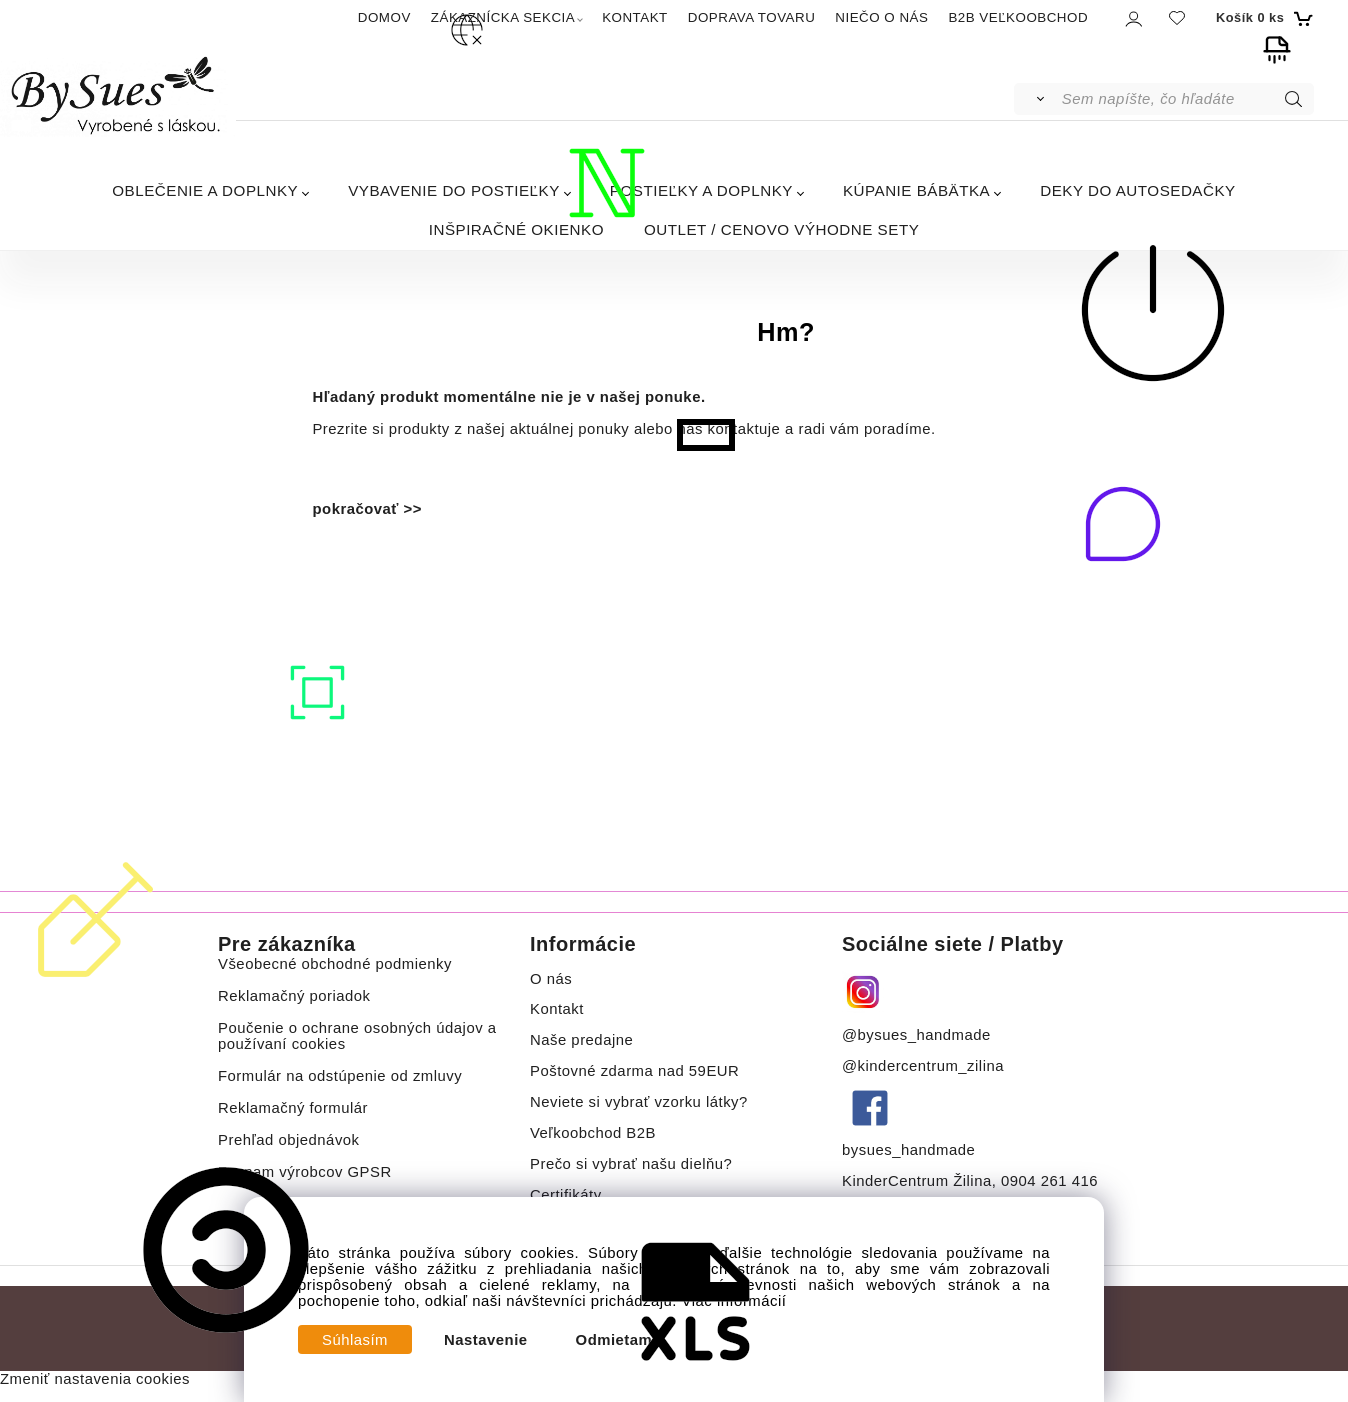 The width and height of the screenshot is (1348, 1402). Describe the element at coordinates (695, 1306) in the screenshot. I see `open an Excel spreadsheet file` at that location.